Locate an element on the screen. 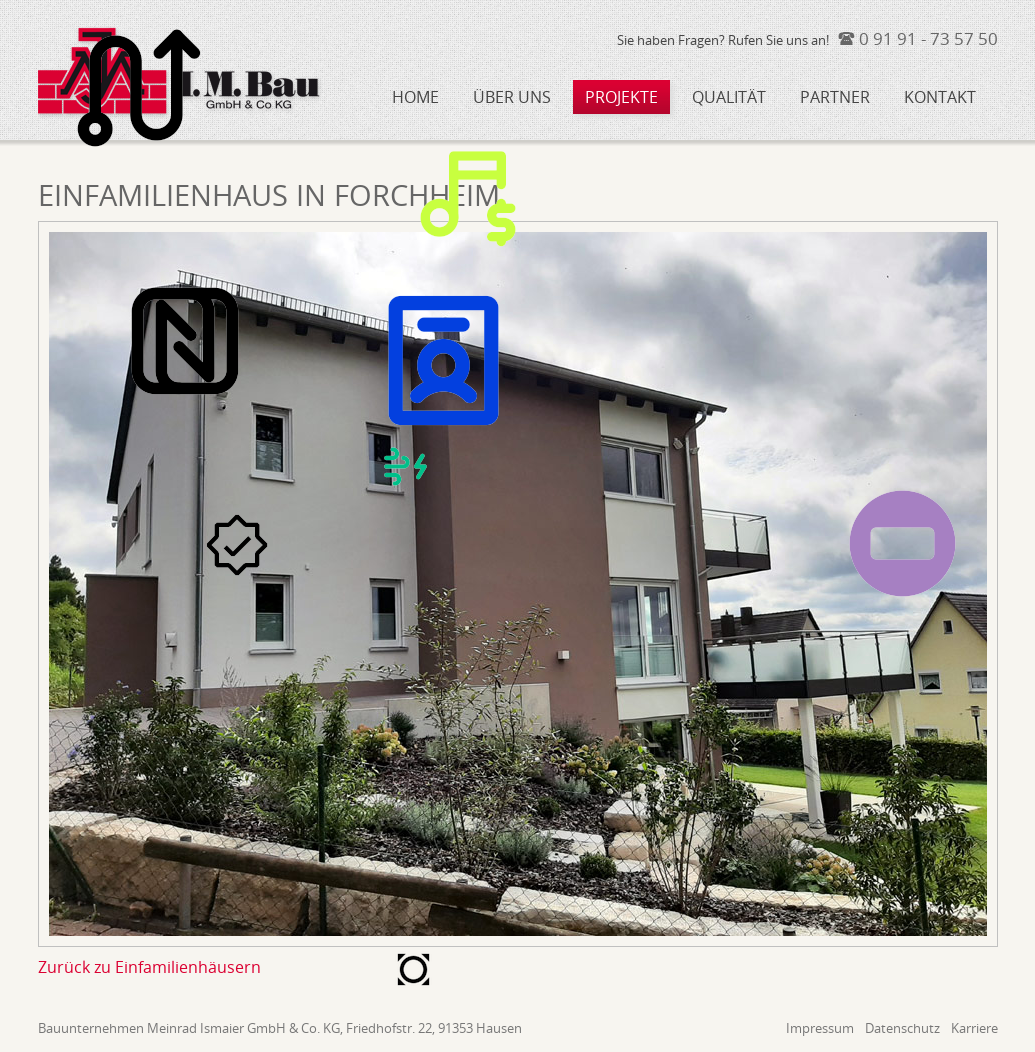 The image size is (1035, 1052). purchase or buy music is located at coordinates (468, 194).